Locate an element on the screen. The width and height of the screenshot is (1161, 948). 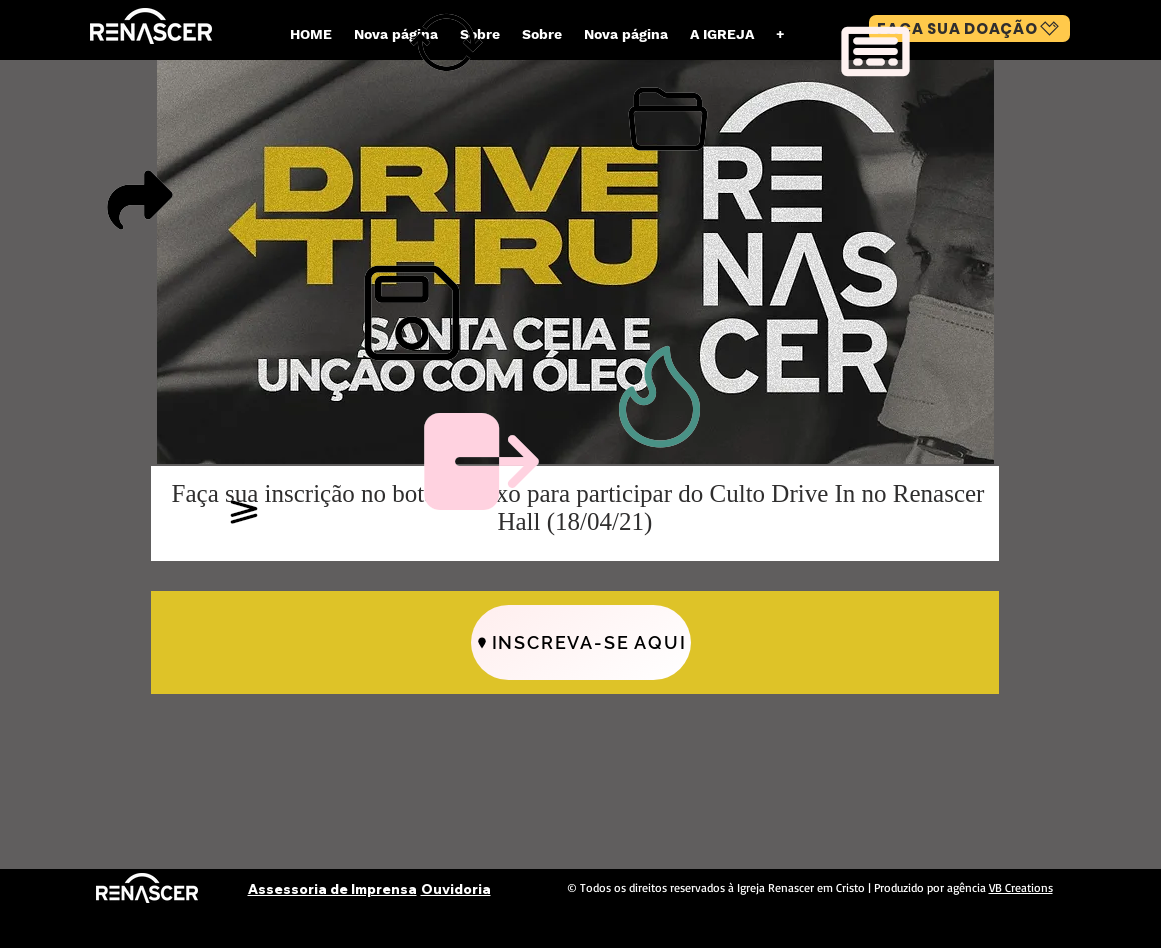
log out of your account is located at coordinates (481, 461).